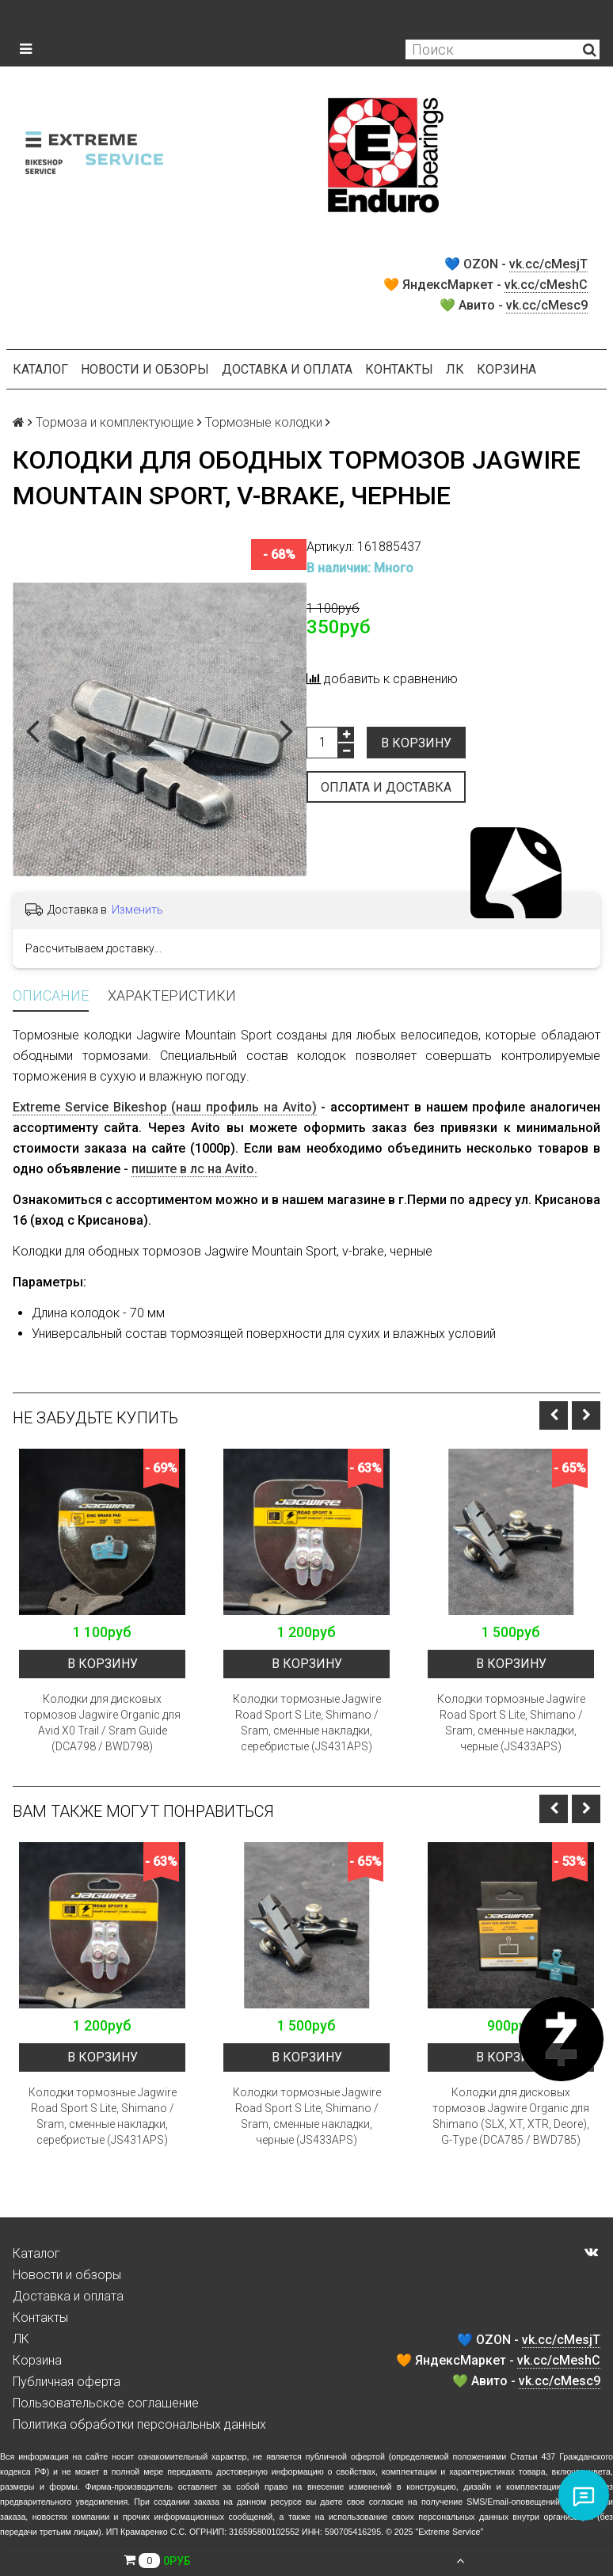 This screenshot has width=613, height=2576. Describe the element at coordinates (516, 872) in the screenshot. I see `link to sessionize speaker profile` at that location.